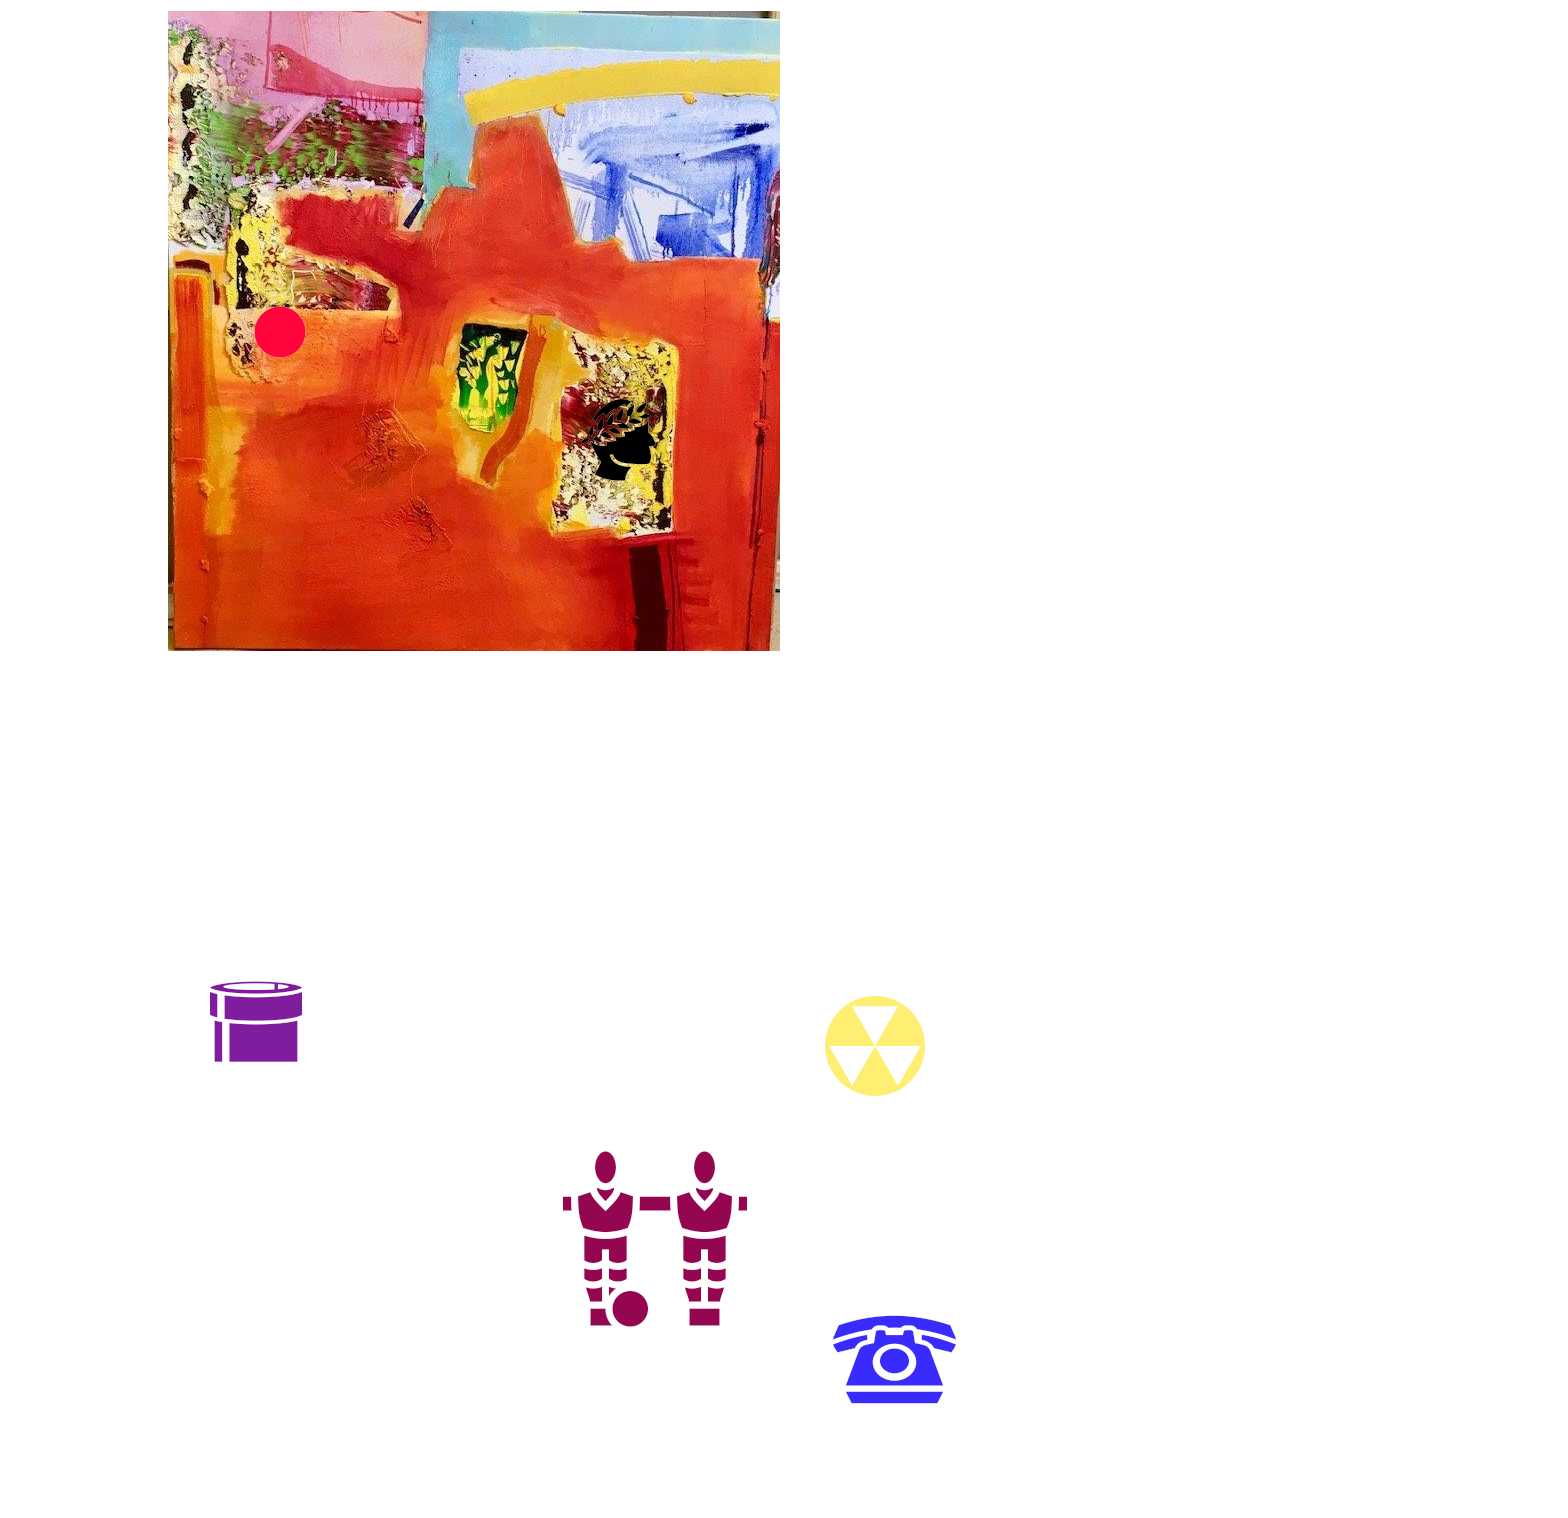 The width and height of the screenshot is (1568, 1518). What do you see at coordinates (280, 332) in the screenshot?
I see `unselected or inactive status indicator` at bounding box center [280, 332].